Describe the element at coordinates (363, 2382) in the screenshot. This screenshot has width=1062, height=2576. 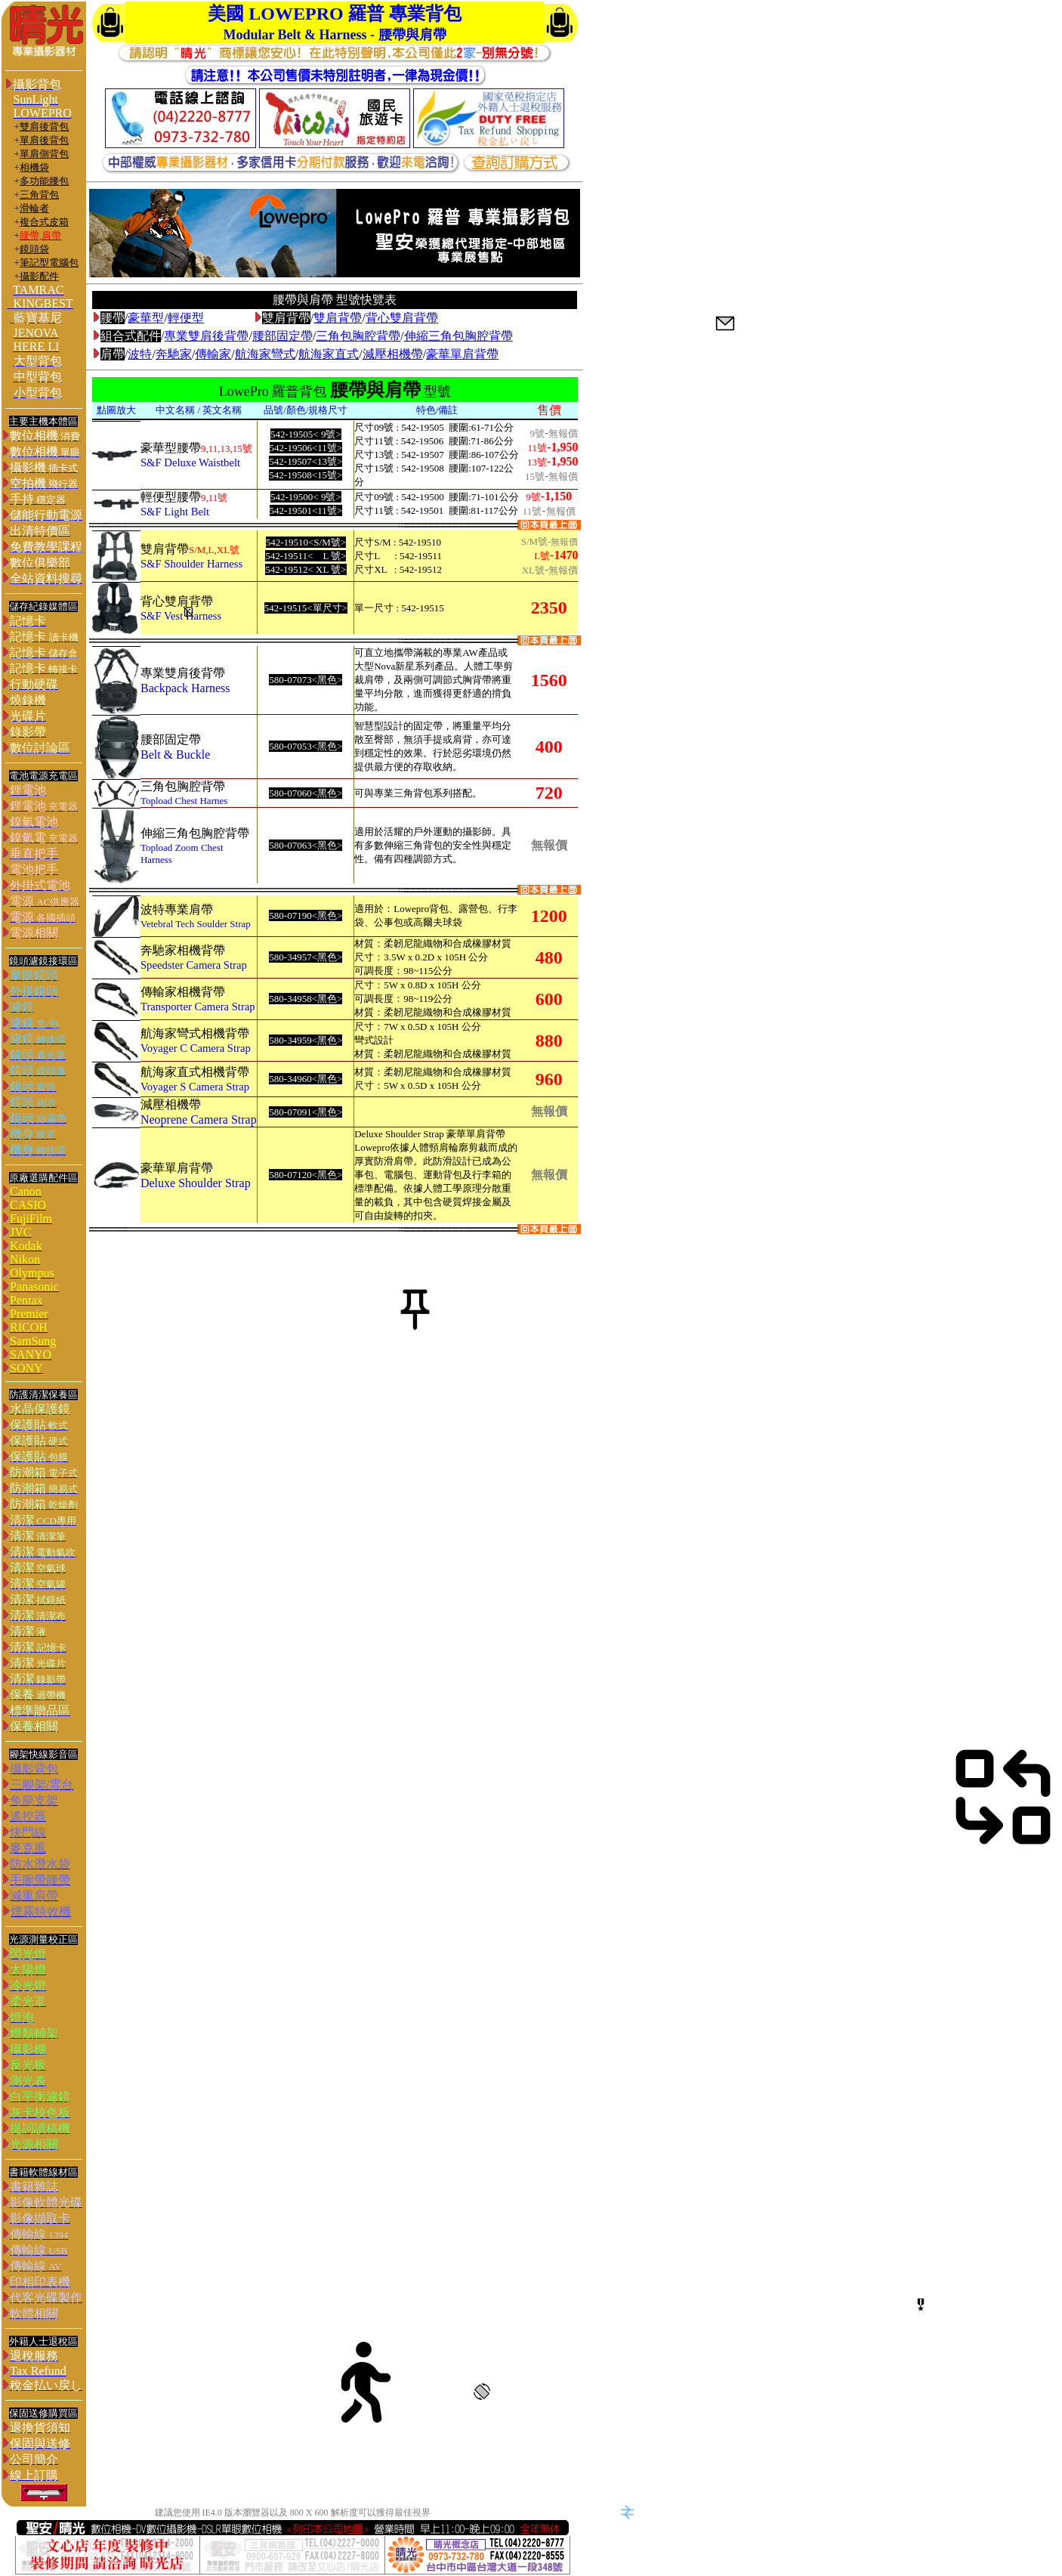
I see `walking directions or pedestrian navigation mode` at that location.